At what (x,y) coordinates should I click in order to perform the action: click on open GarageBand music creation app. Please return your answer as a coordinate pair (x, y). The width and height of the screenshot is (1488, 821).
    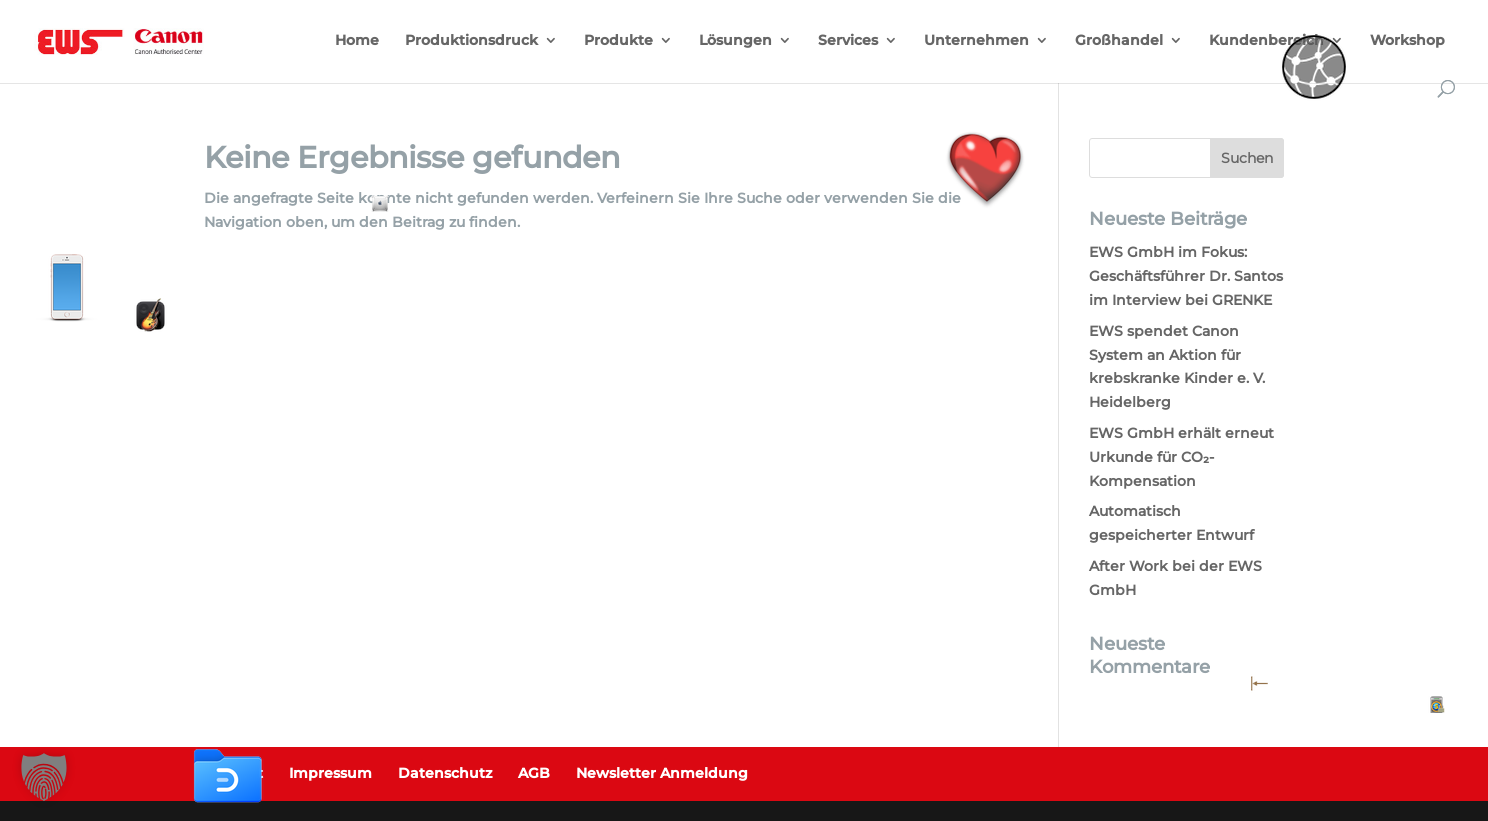
    Looking at the image, I should click on (150, 315).